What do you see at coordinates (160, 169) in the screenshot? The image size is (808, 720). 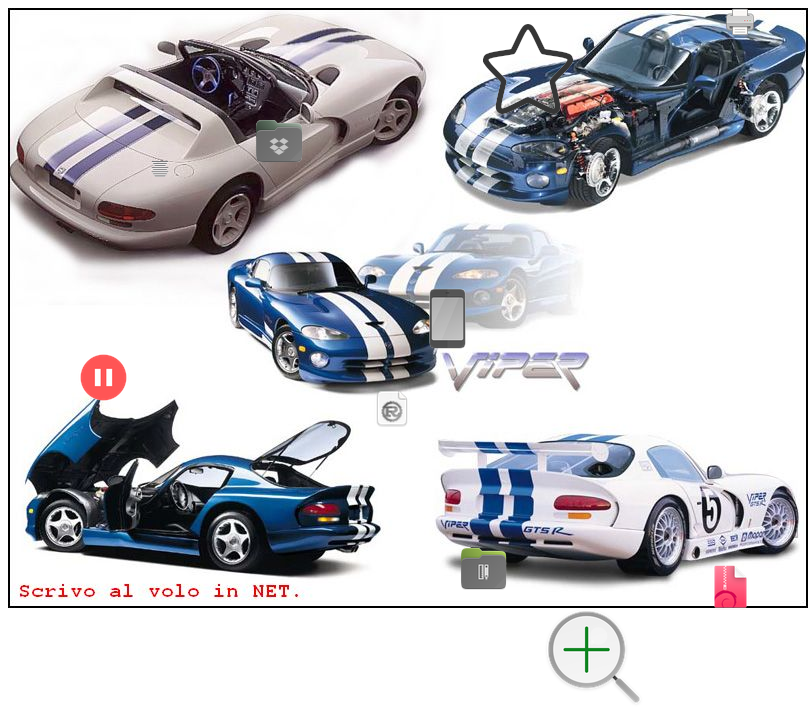 I see `center align text` at bounding box center [160, 169].